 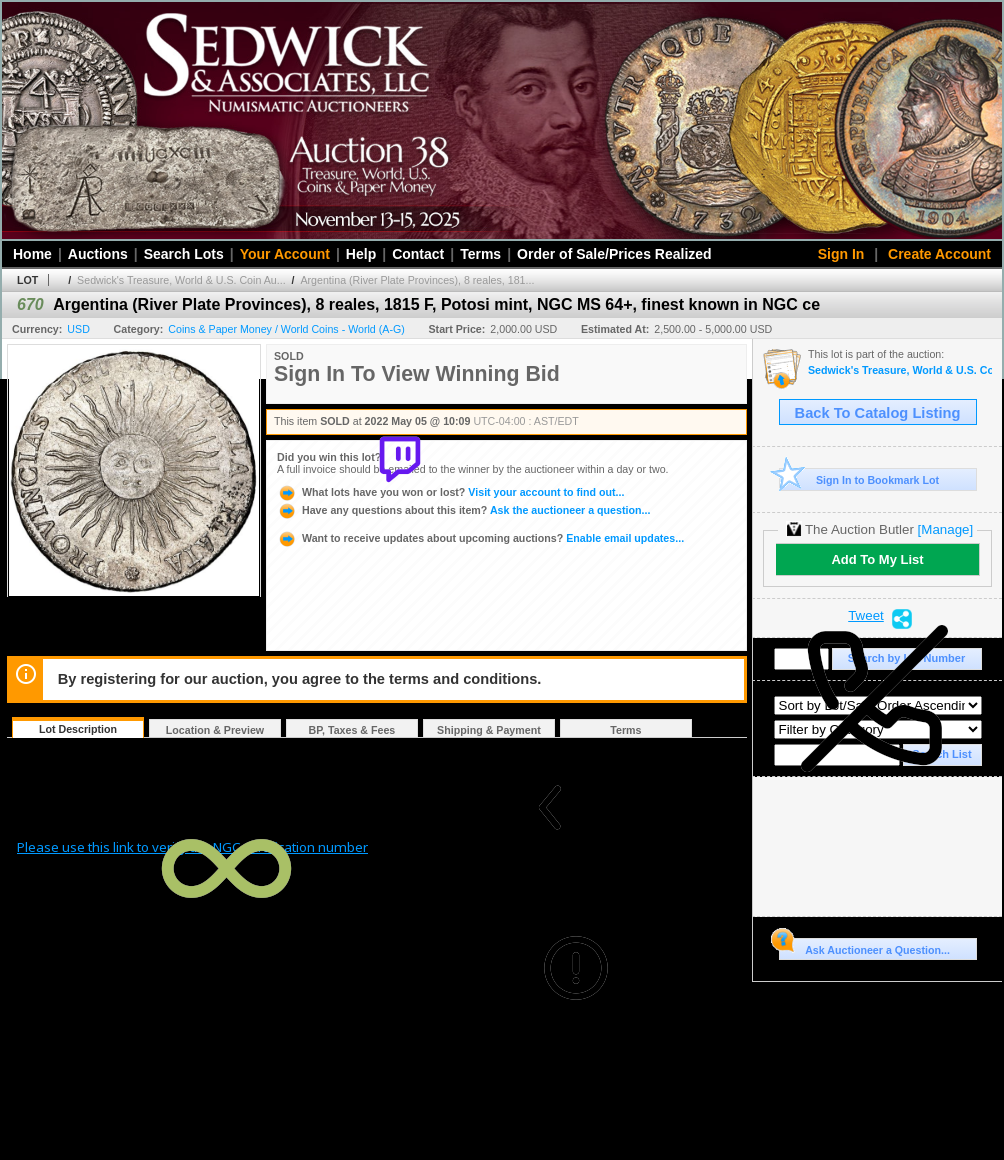 What do you see at coordinates (874, 698) in the screenshot?
I see `mute or decline an incoming call` at bounding box center [874, 698].